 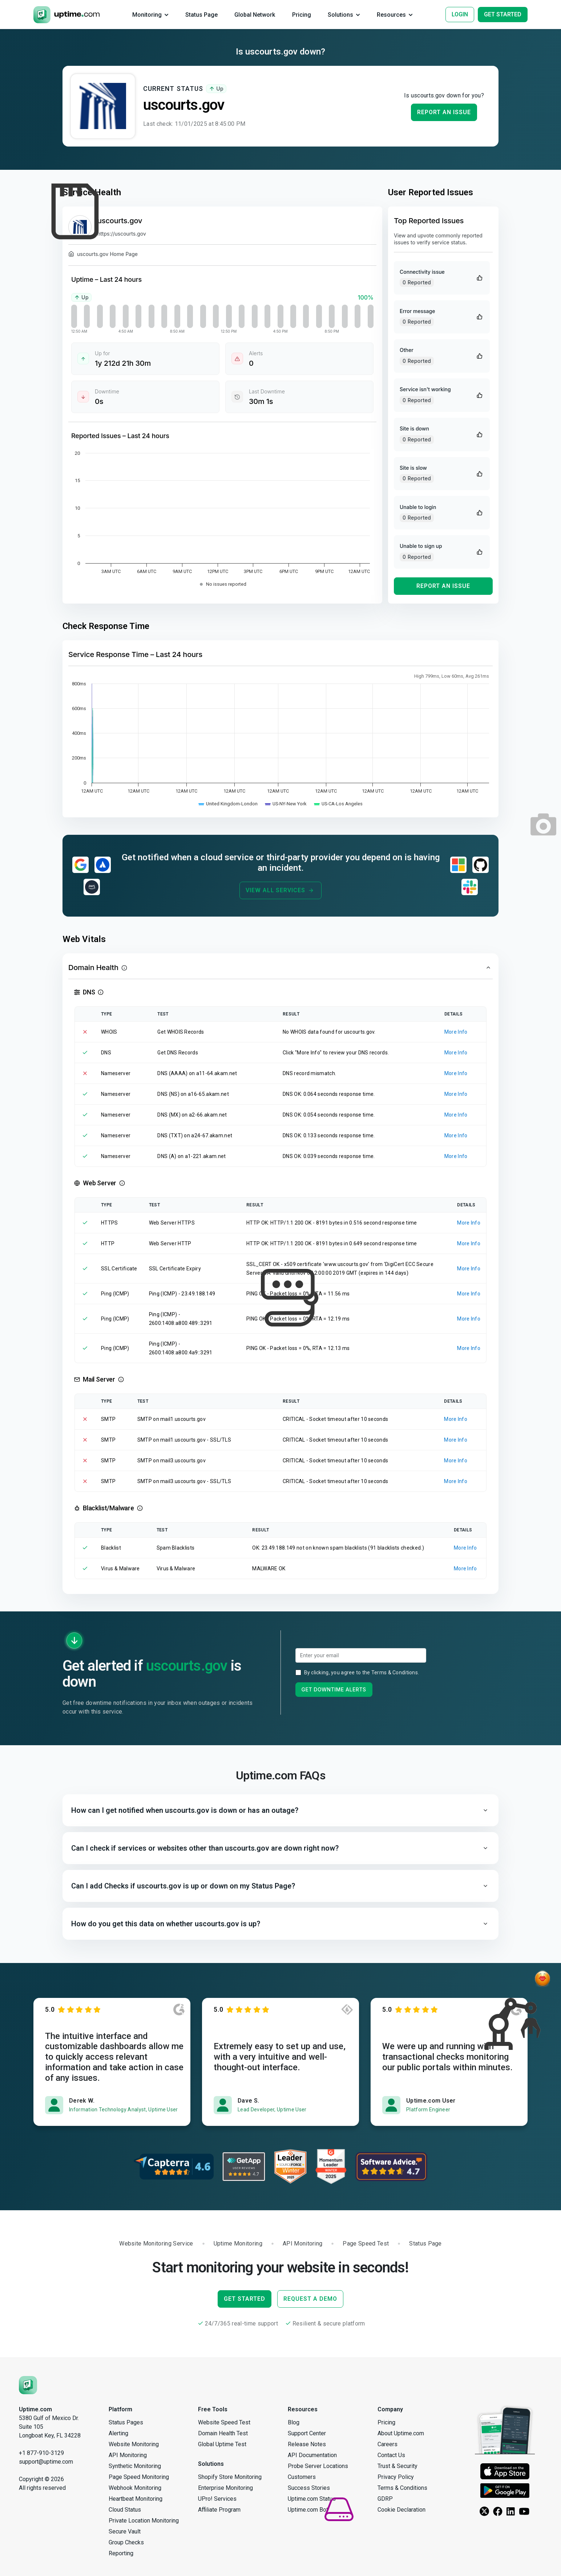 I want to click on send a kiss emoji in chat, so click(x=542, y=1979).